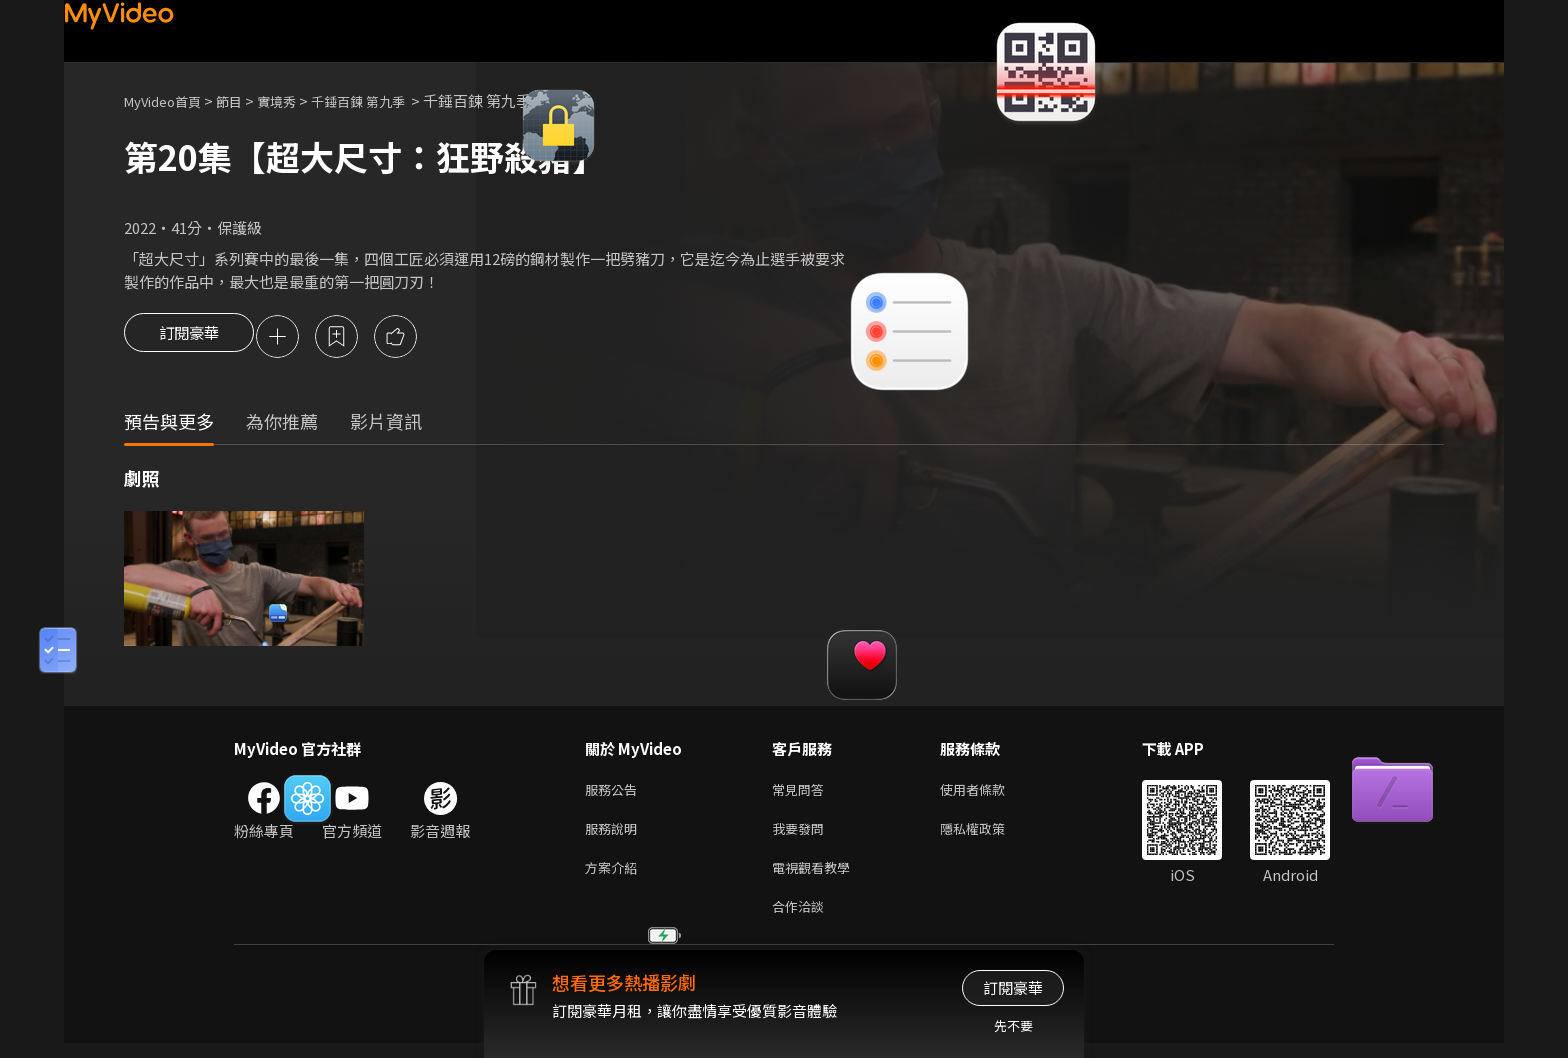 The width and height of the screenshot is (1568, 1058). What do you see at coordinates (862, 665) in the screenshot?
I see `open the health app` at bounding box center [862, 665].